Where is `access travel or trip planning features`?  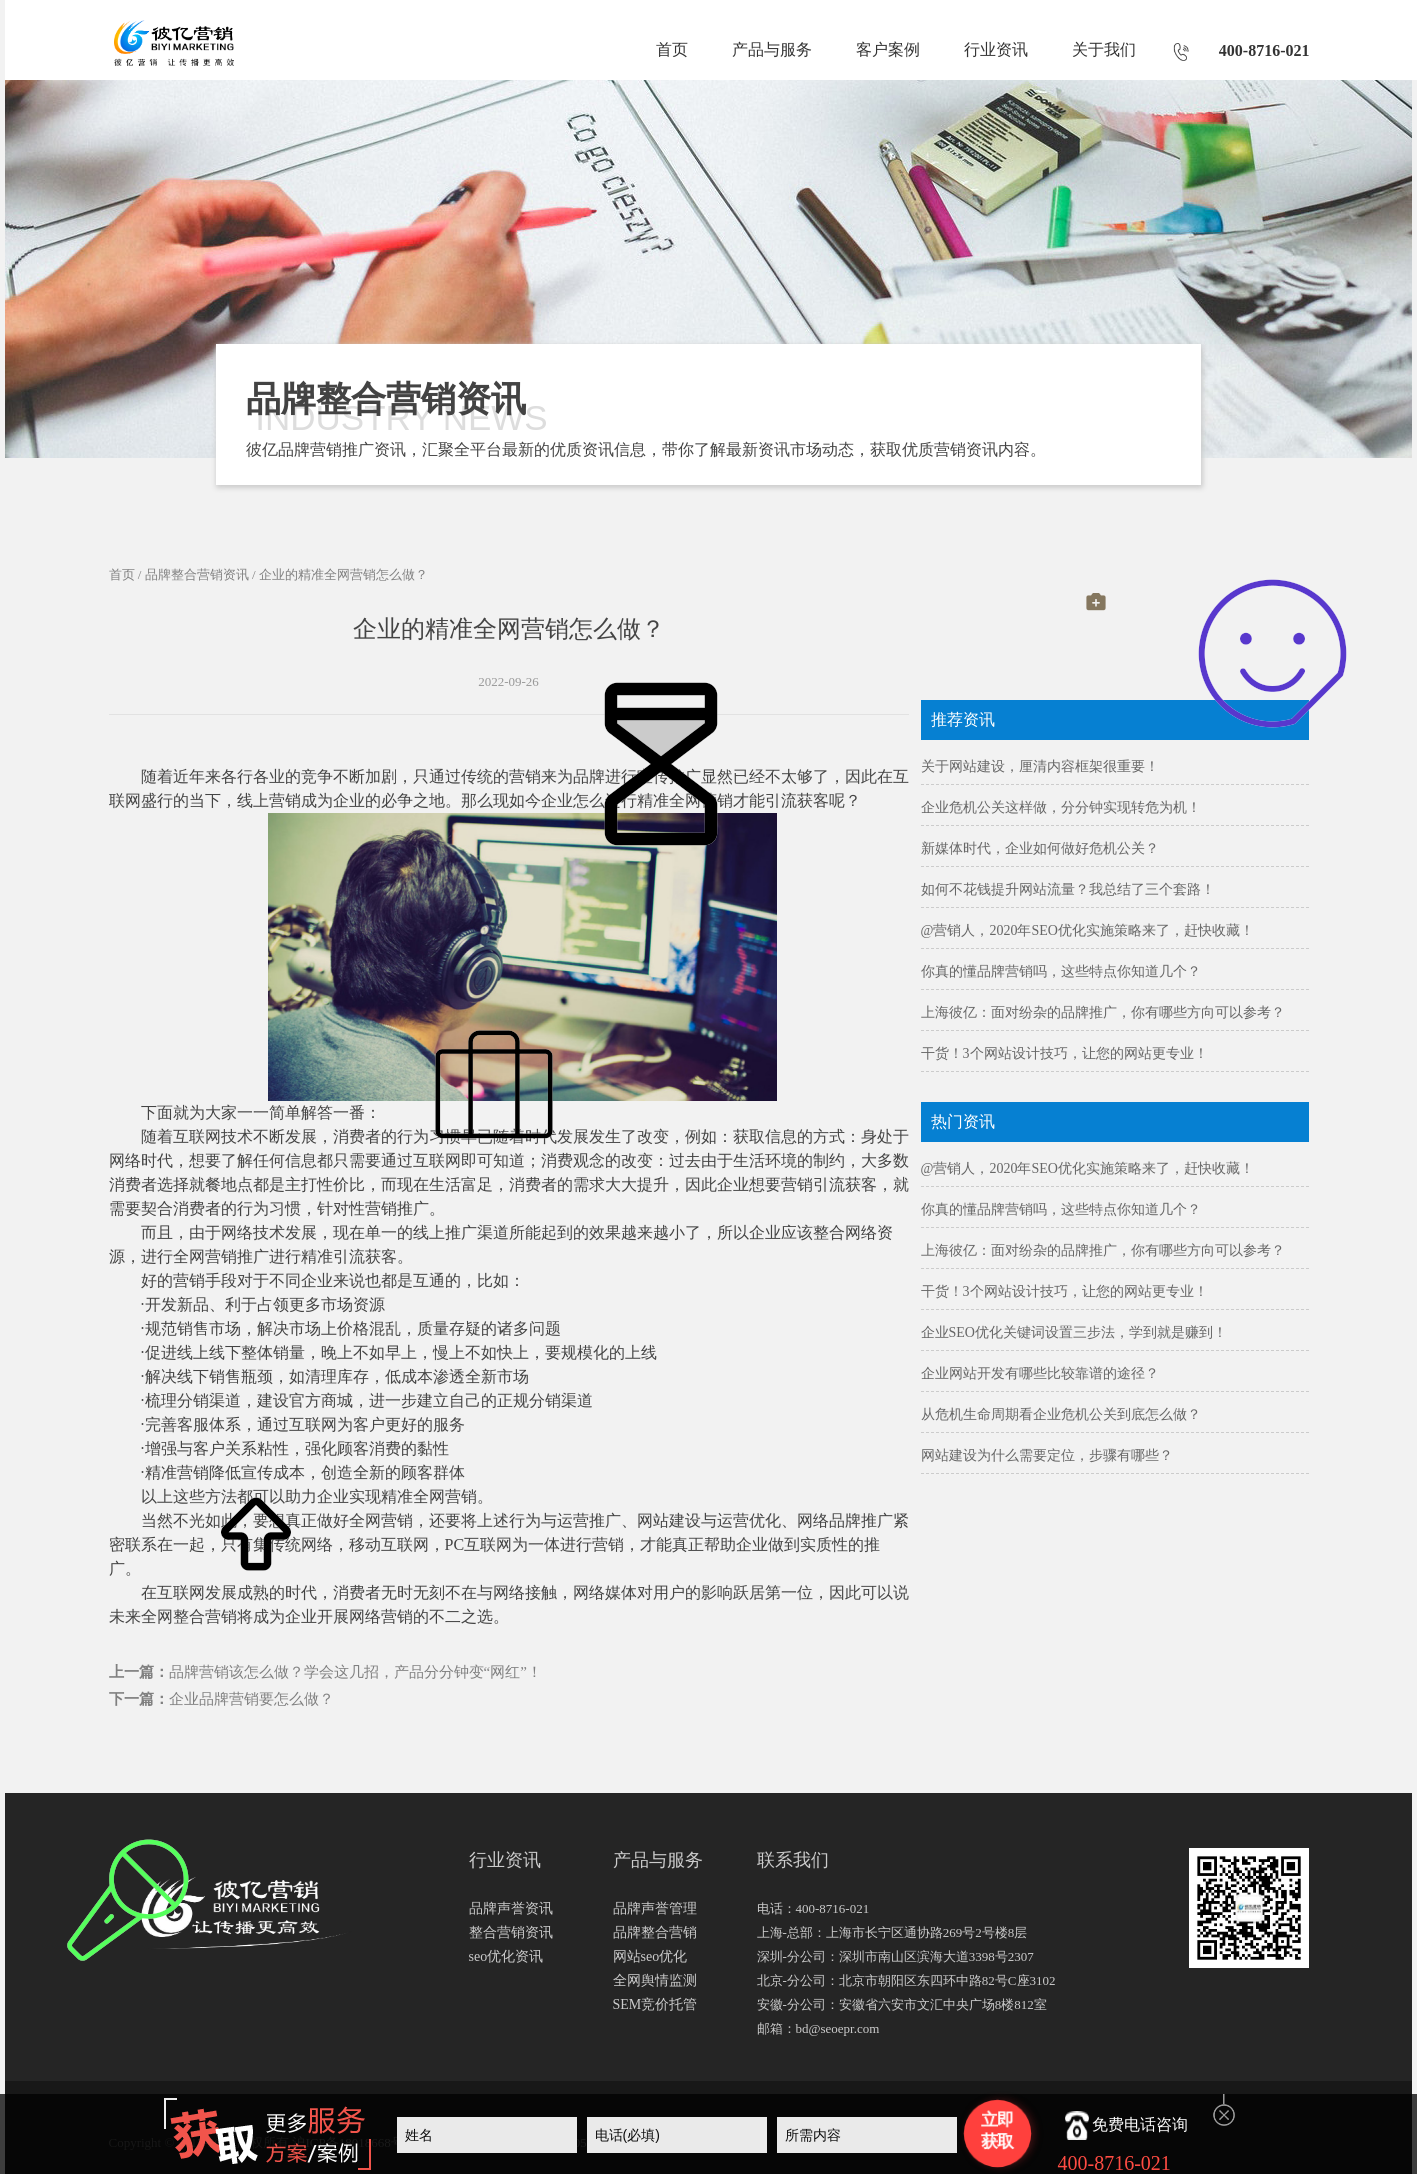 access travel or trip planning features is located at coordinates (494, 1089).